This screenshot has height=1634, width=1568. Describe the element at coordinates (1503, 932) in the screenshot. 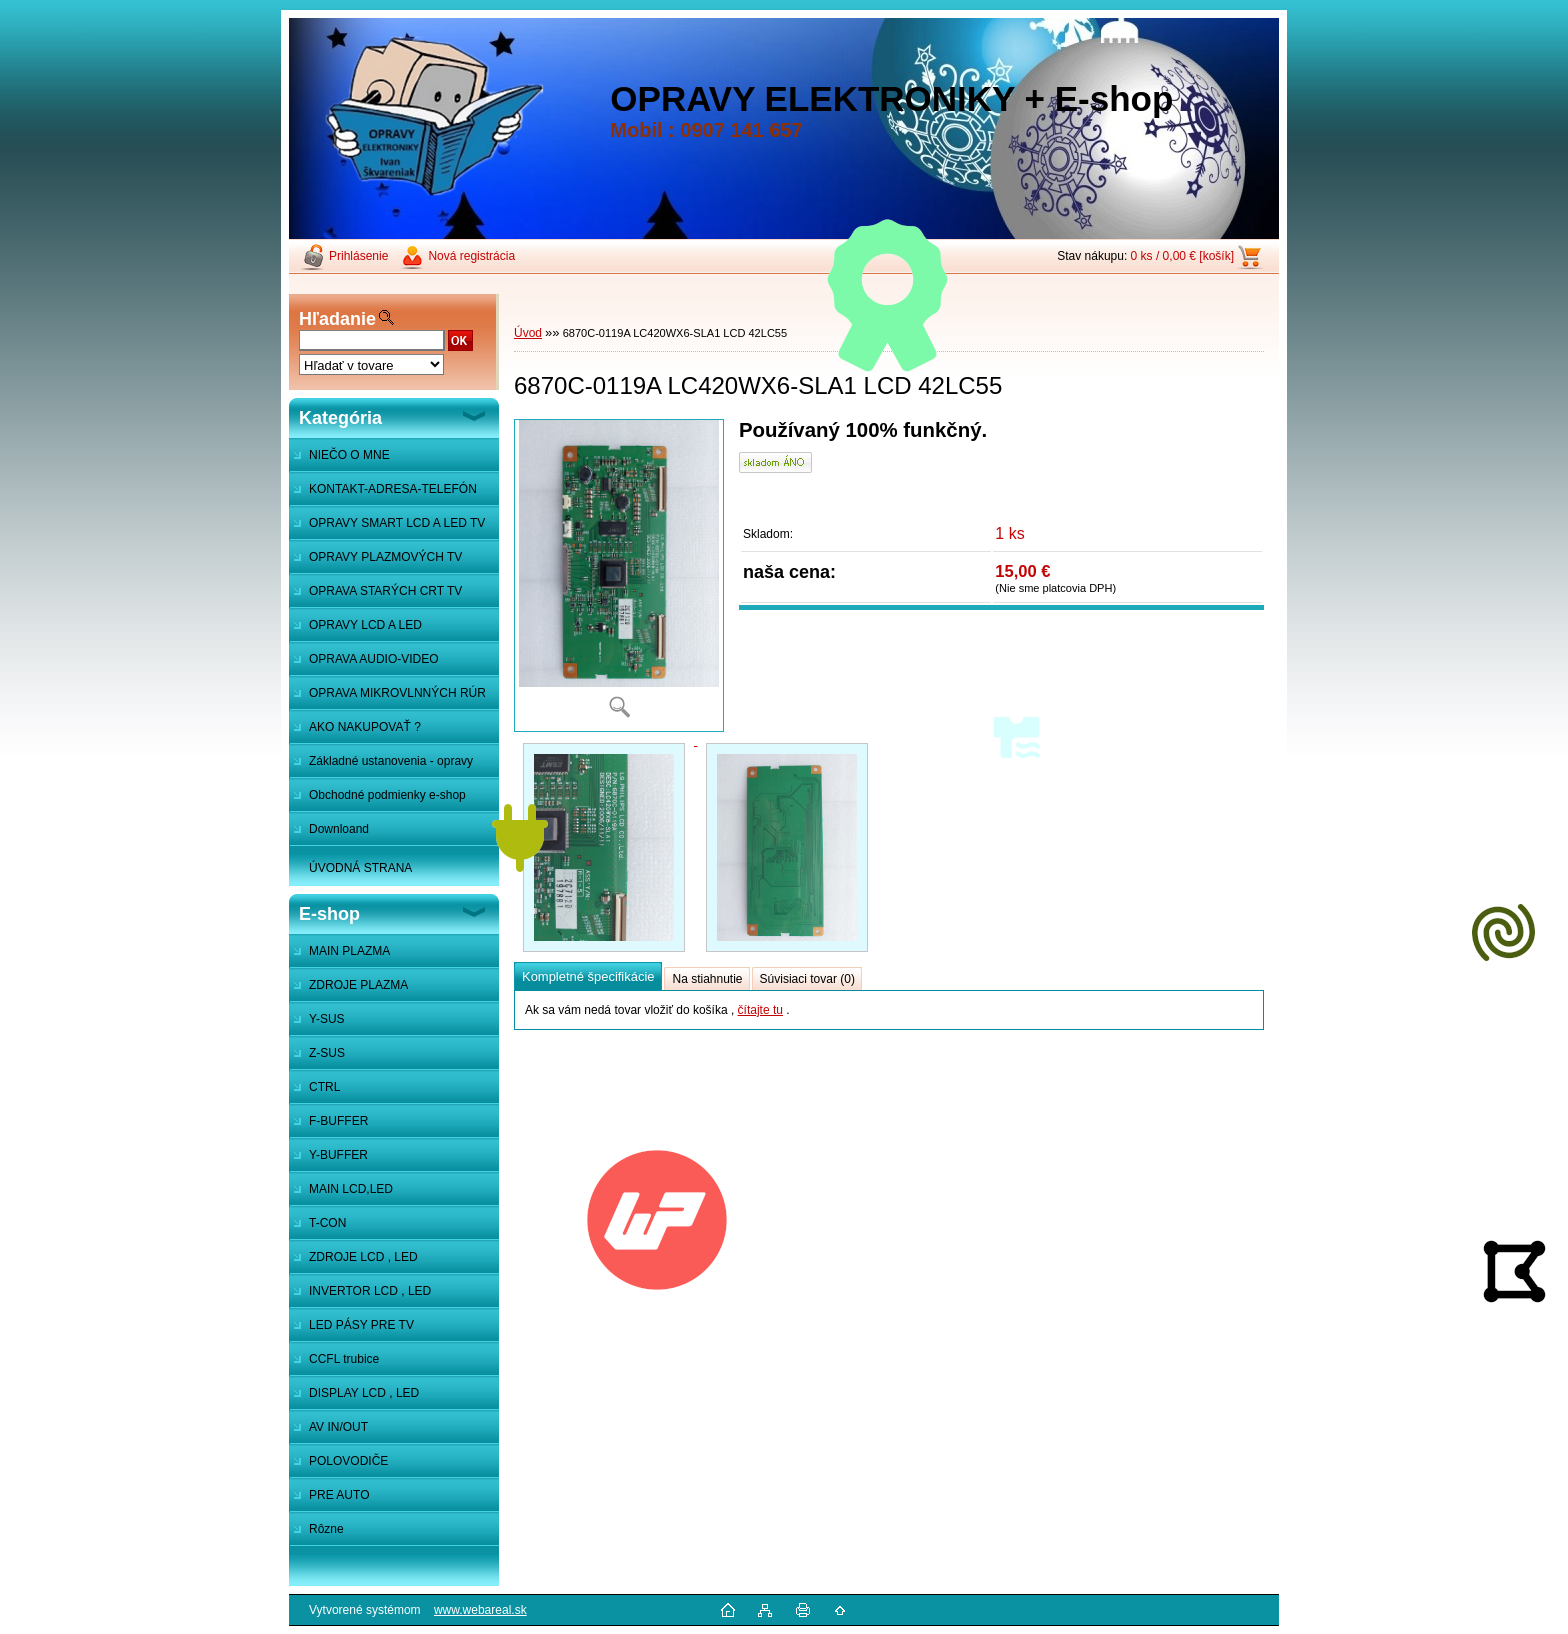

I see `lucide icon library logo` at that location.